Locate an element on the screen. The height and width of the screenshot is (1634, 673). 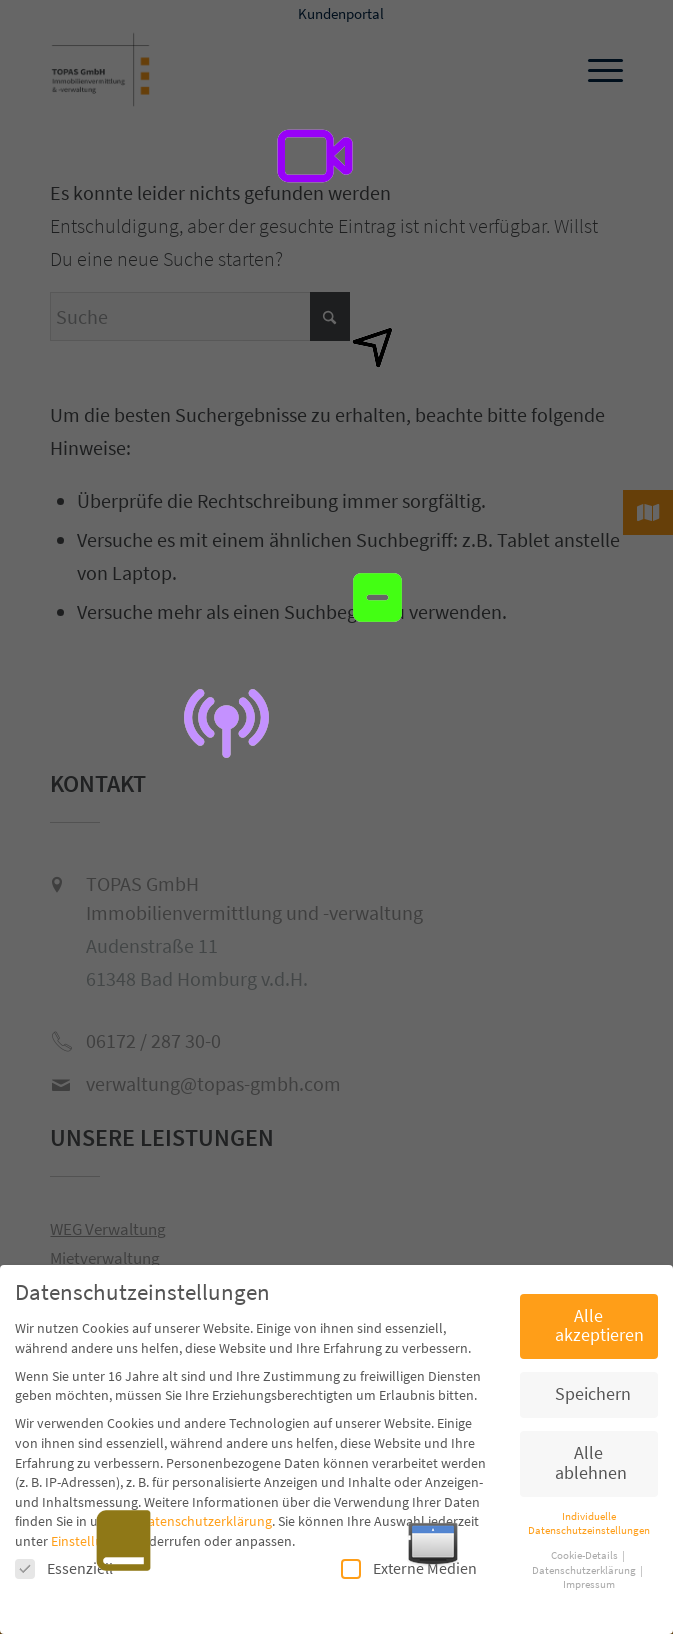
open your library or reading list is located at coordinates (123, 1540).